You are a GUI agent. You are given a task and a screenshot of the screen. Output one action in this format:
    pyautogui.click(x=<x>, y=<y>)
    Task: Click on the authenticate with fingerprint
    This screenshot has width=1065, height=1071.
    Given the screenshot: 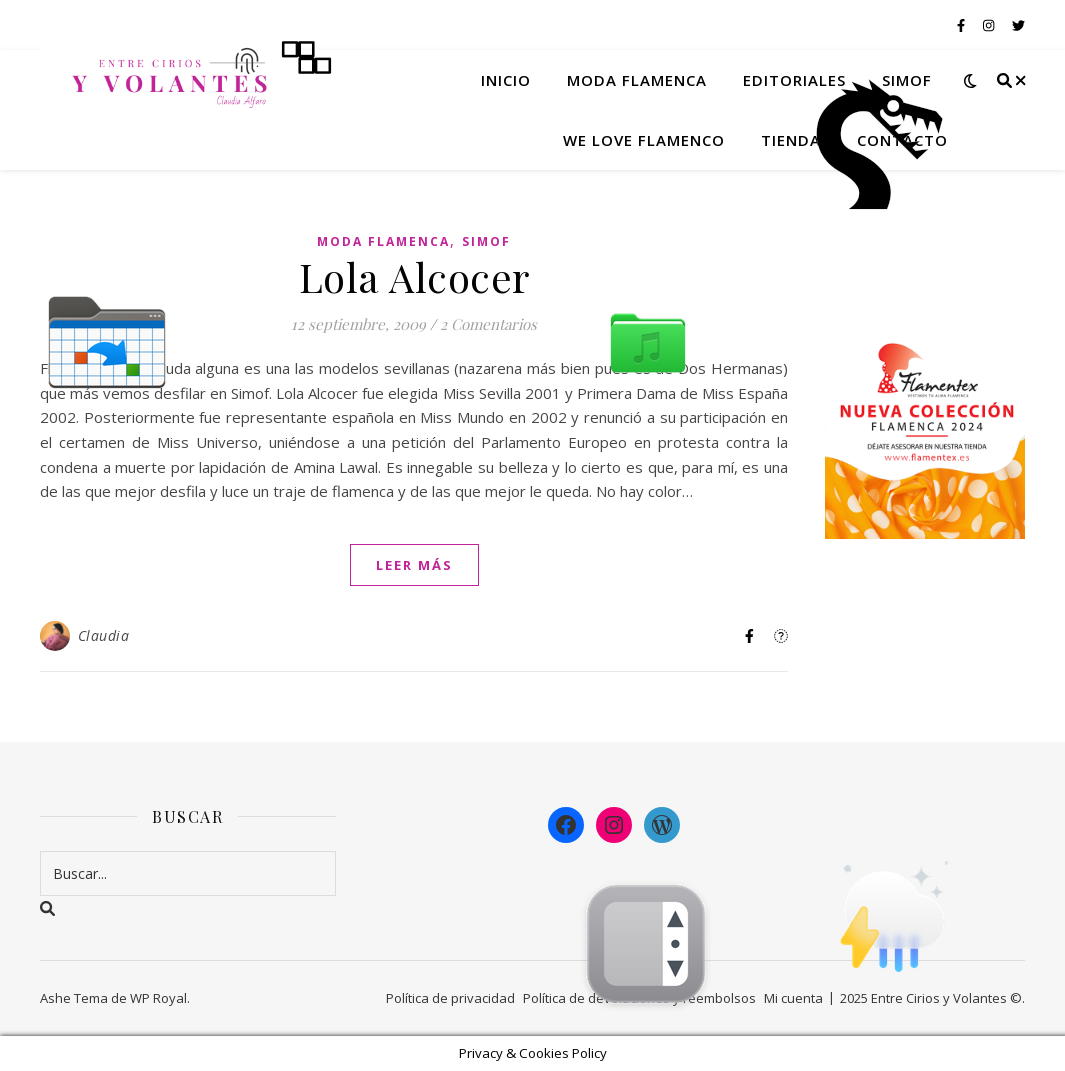 What is the action you would take?
    pyautogui.click(x=247, y=61)
    